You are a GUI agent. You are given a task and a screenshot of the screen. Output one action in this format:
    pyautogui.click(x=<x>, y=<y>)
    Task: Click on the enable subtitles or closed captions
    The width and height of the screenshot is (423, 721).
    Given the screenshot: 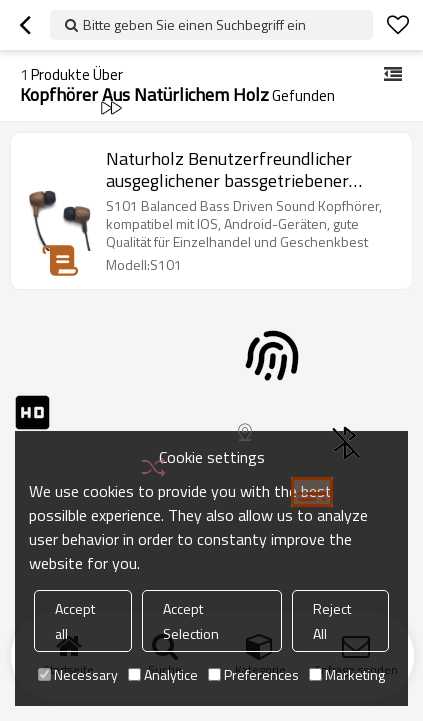 What is the action you would take?
    pyautogui.click(x=312, y=492)
    